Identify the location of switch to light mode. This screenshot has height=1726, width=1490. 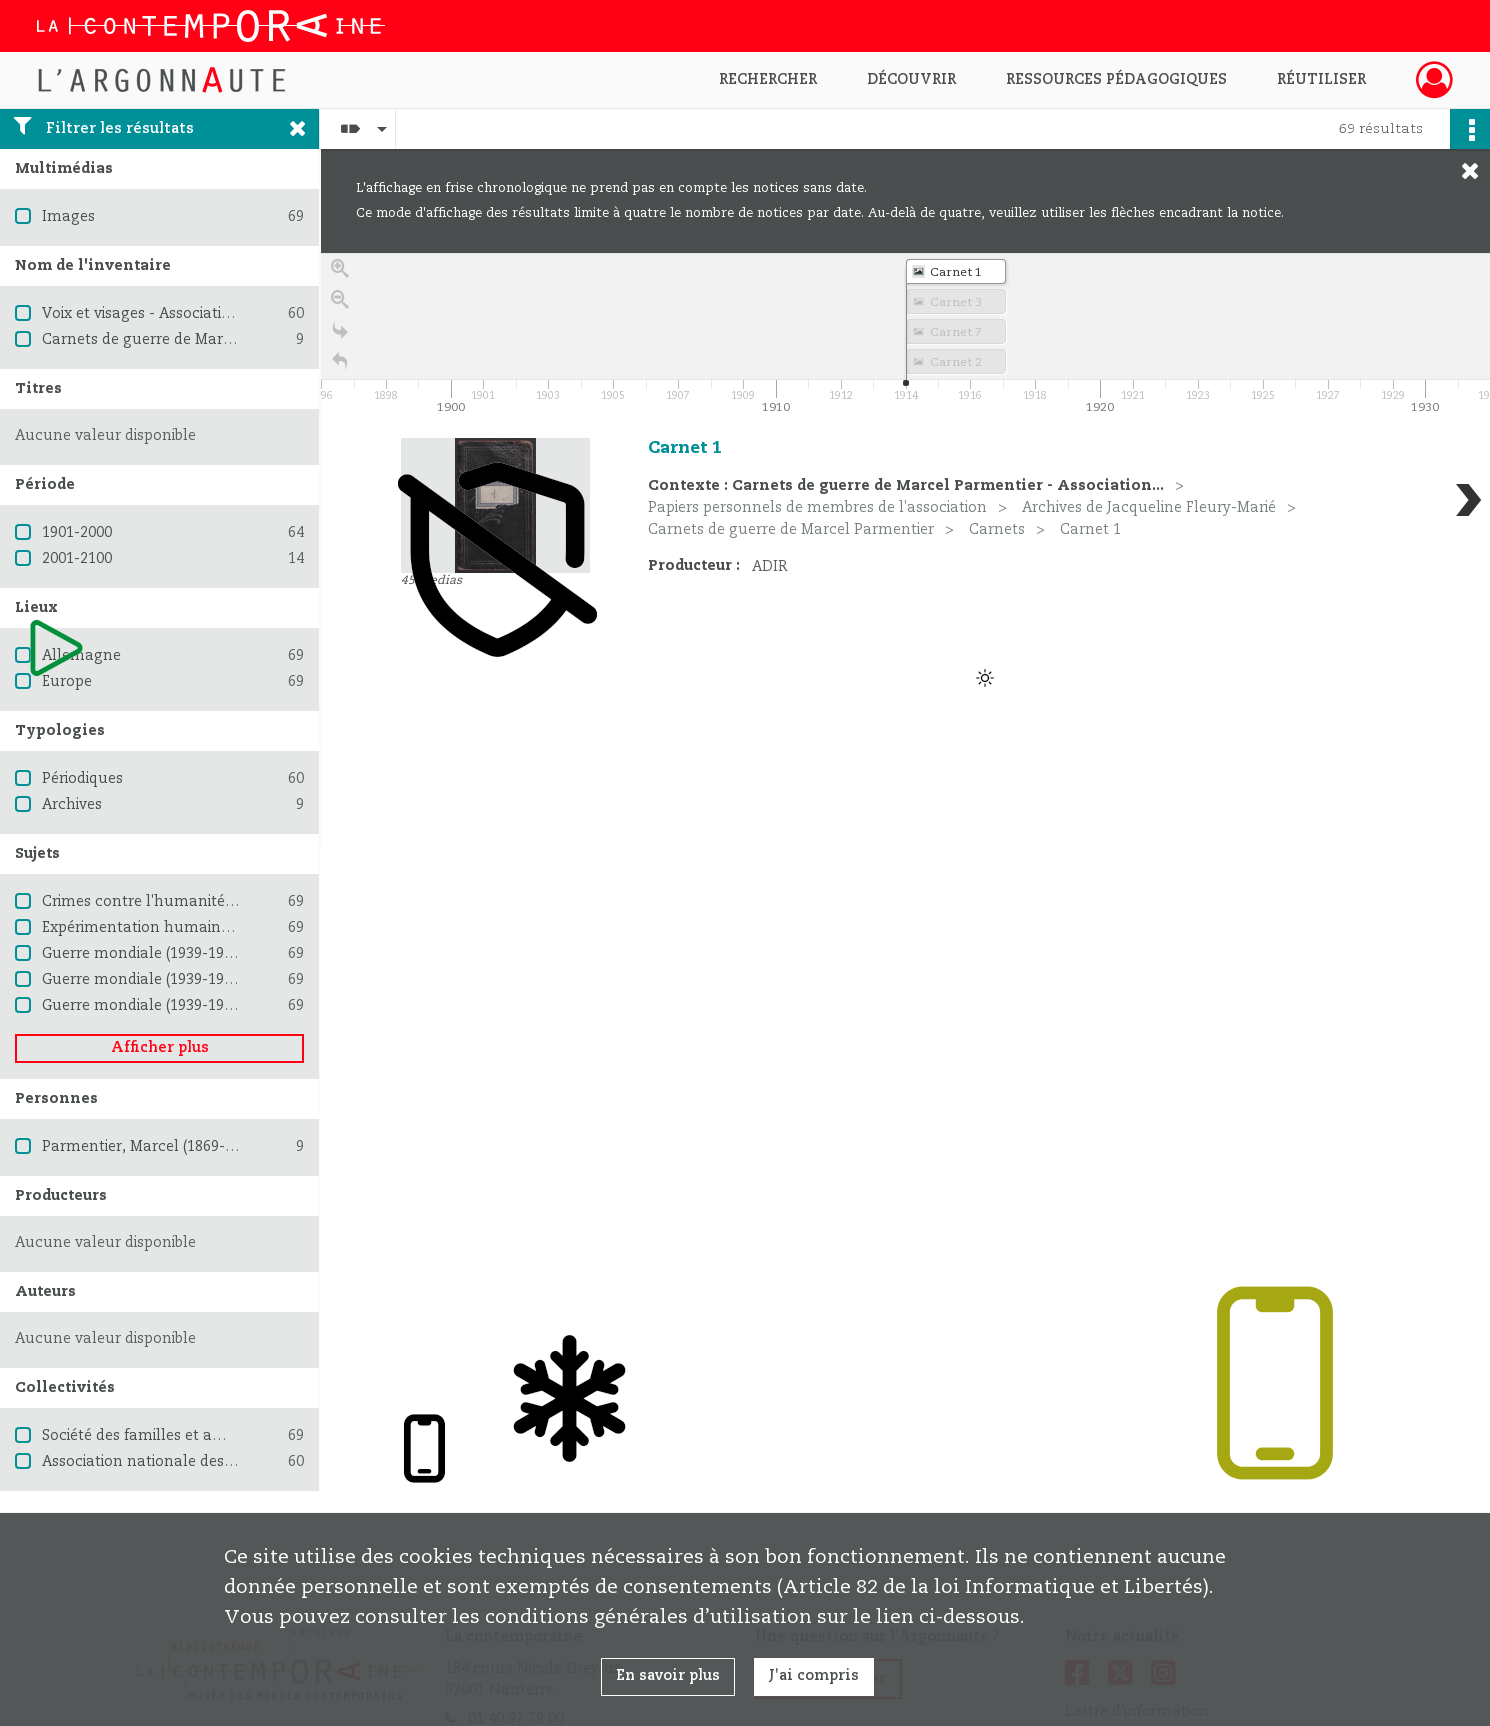
(985, 678).